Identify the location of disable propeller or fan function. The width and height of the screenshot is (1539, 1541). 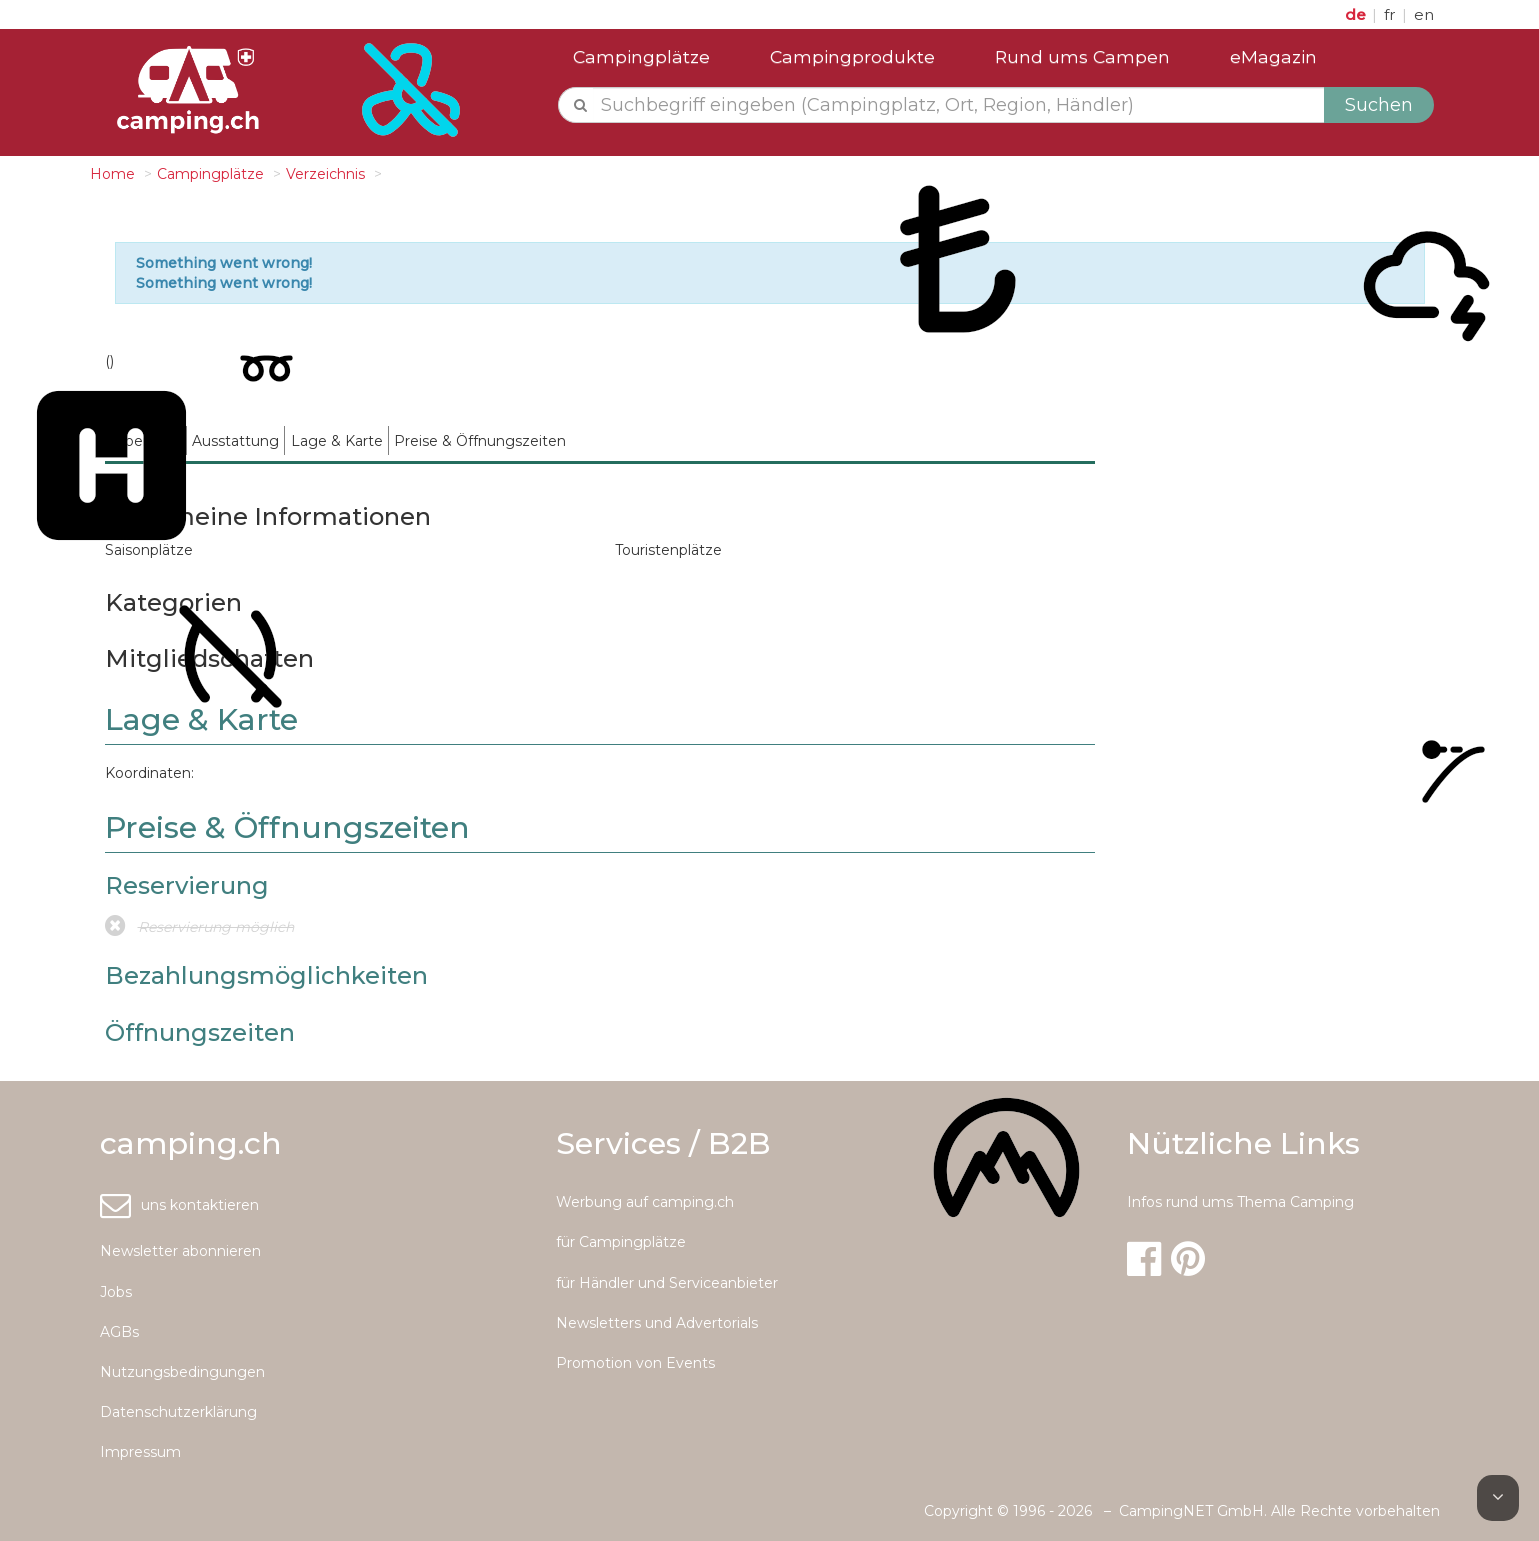
(411, 90).